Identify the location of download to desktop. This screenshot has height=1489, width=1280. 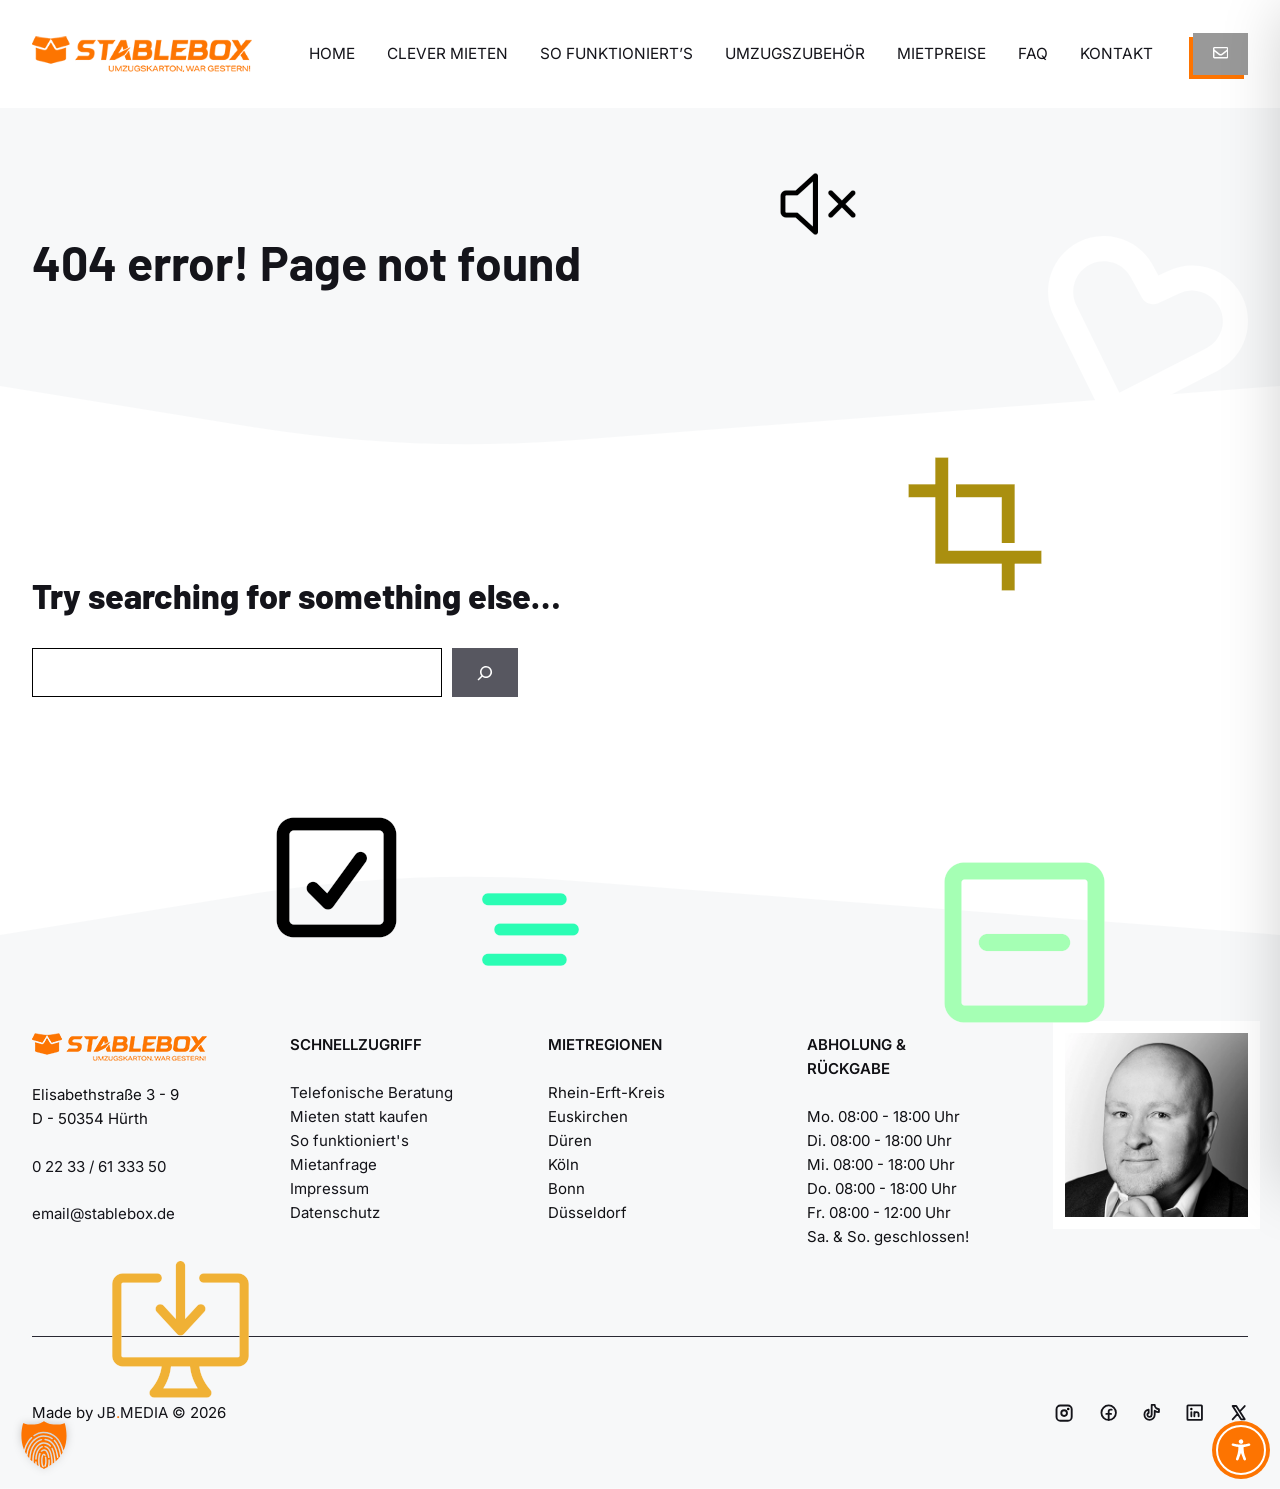
(180, 1335).